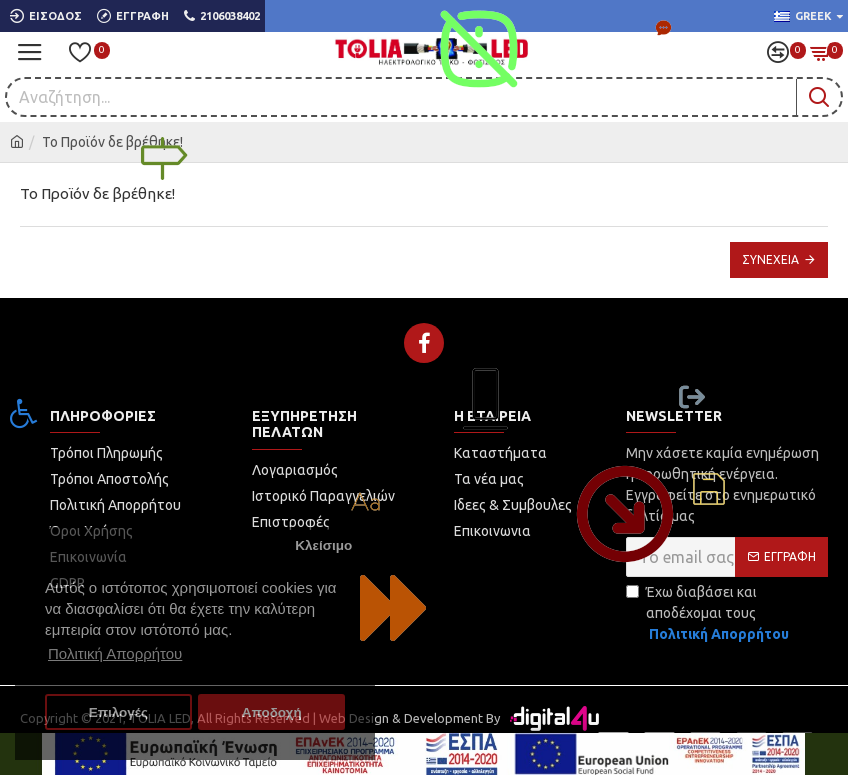 The image size is (848, 775). Describe the element at coordinates (692, 397) in the screenshot. I see `log out of your account` at that location.